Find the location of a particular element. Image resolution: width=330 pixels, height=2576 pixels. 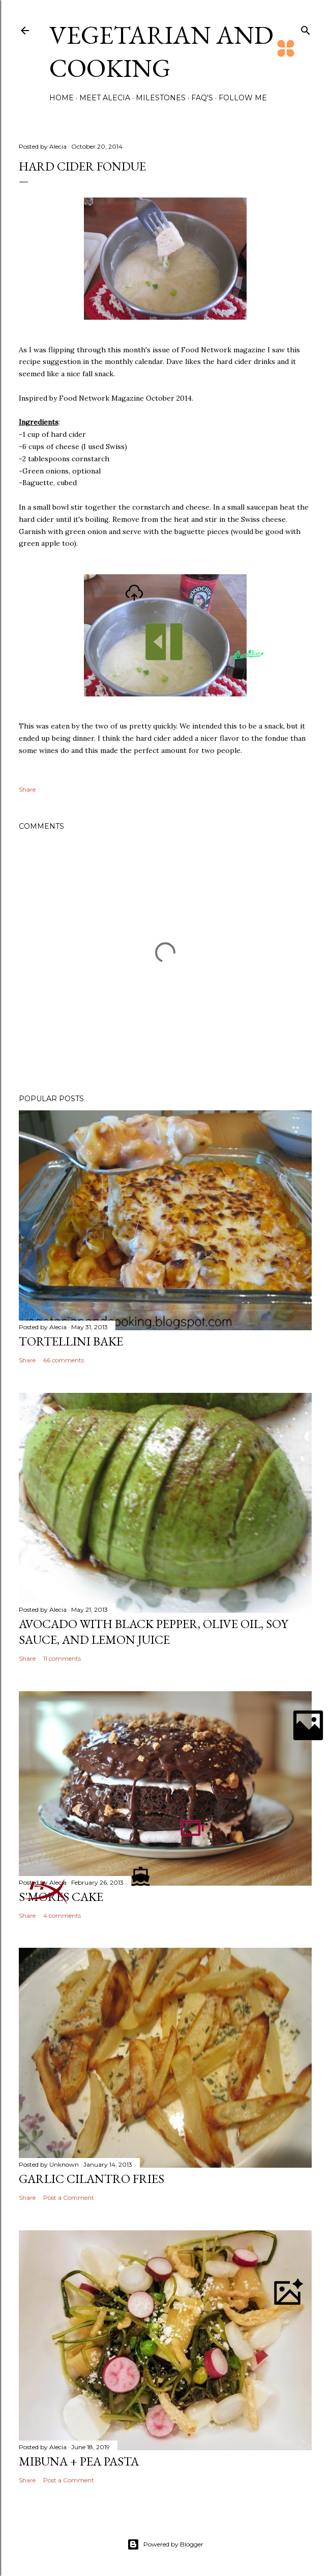

visit the Threadless website or app is located at coordinates (248, 654).